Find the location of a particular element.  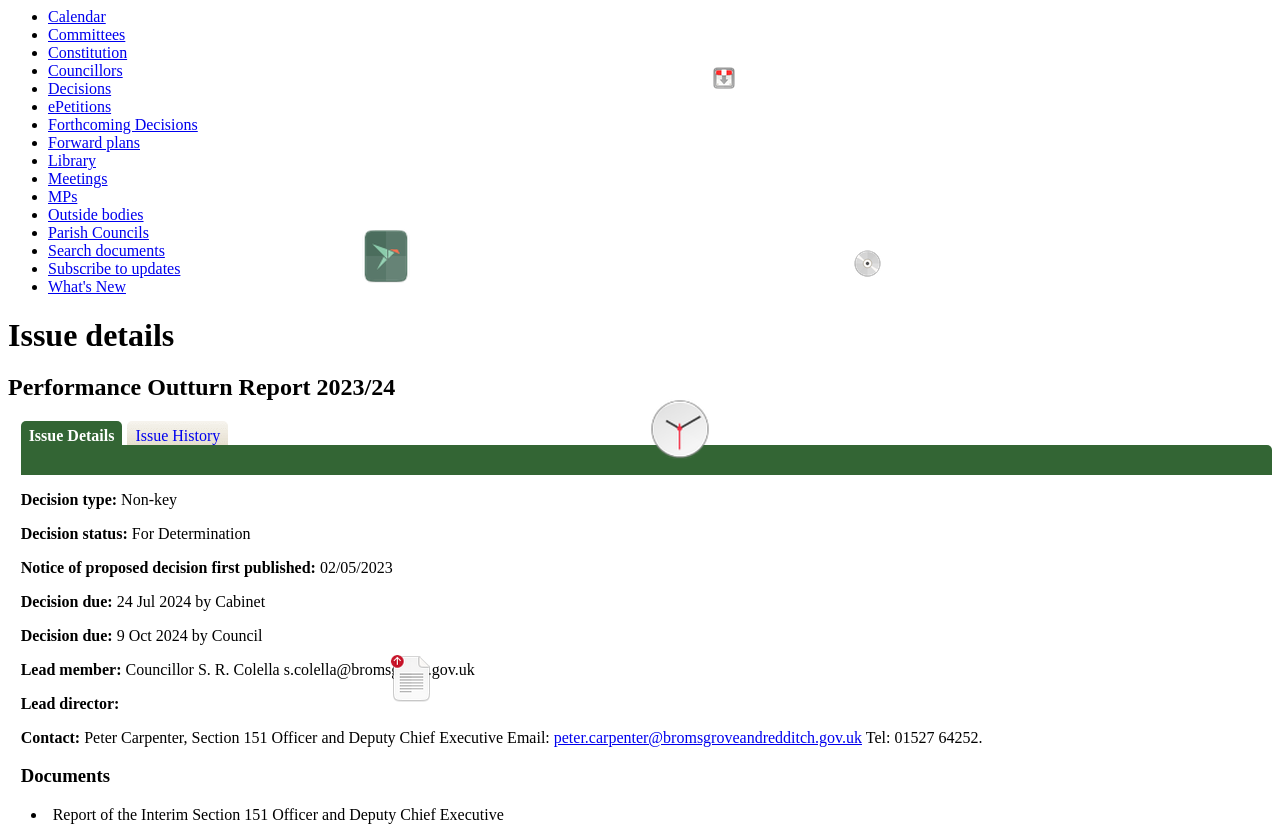

indicates a CD-ROM drive or optical disc device is located at coordinates (867, 263).